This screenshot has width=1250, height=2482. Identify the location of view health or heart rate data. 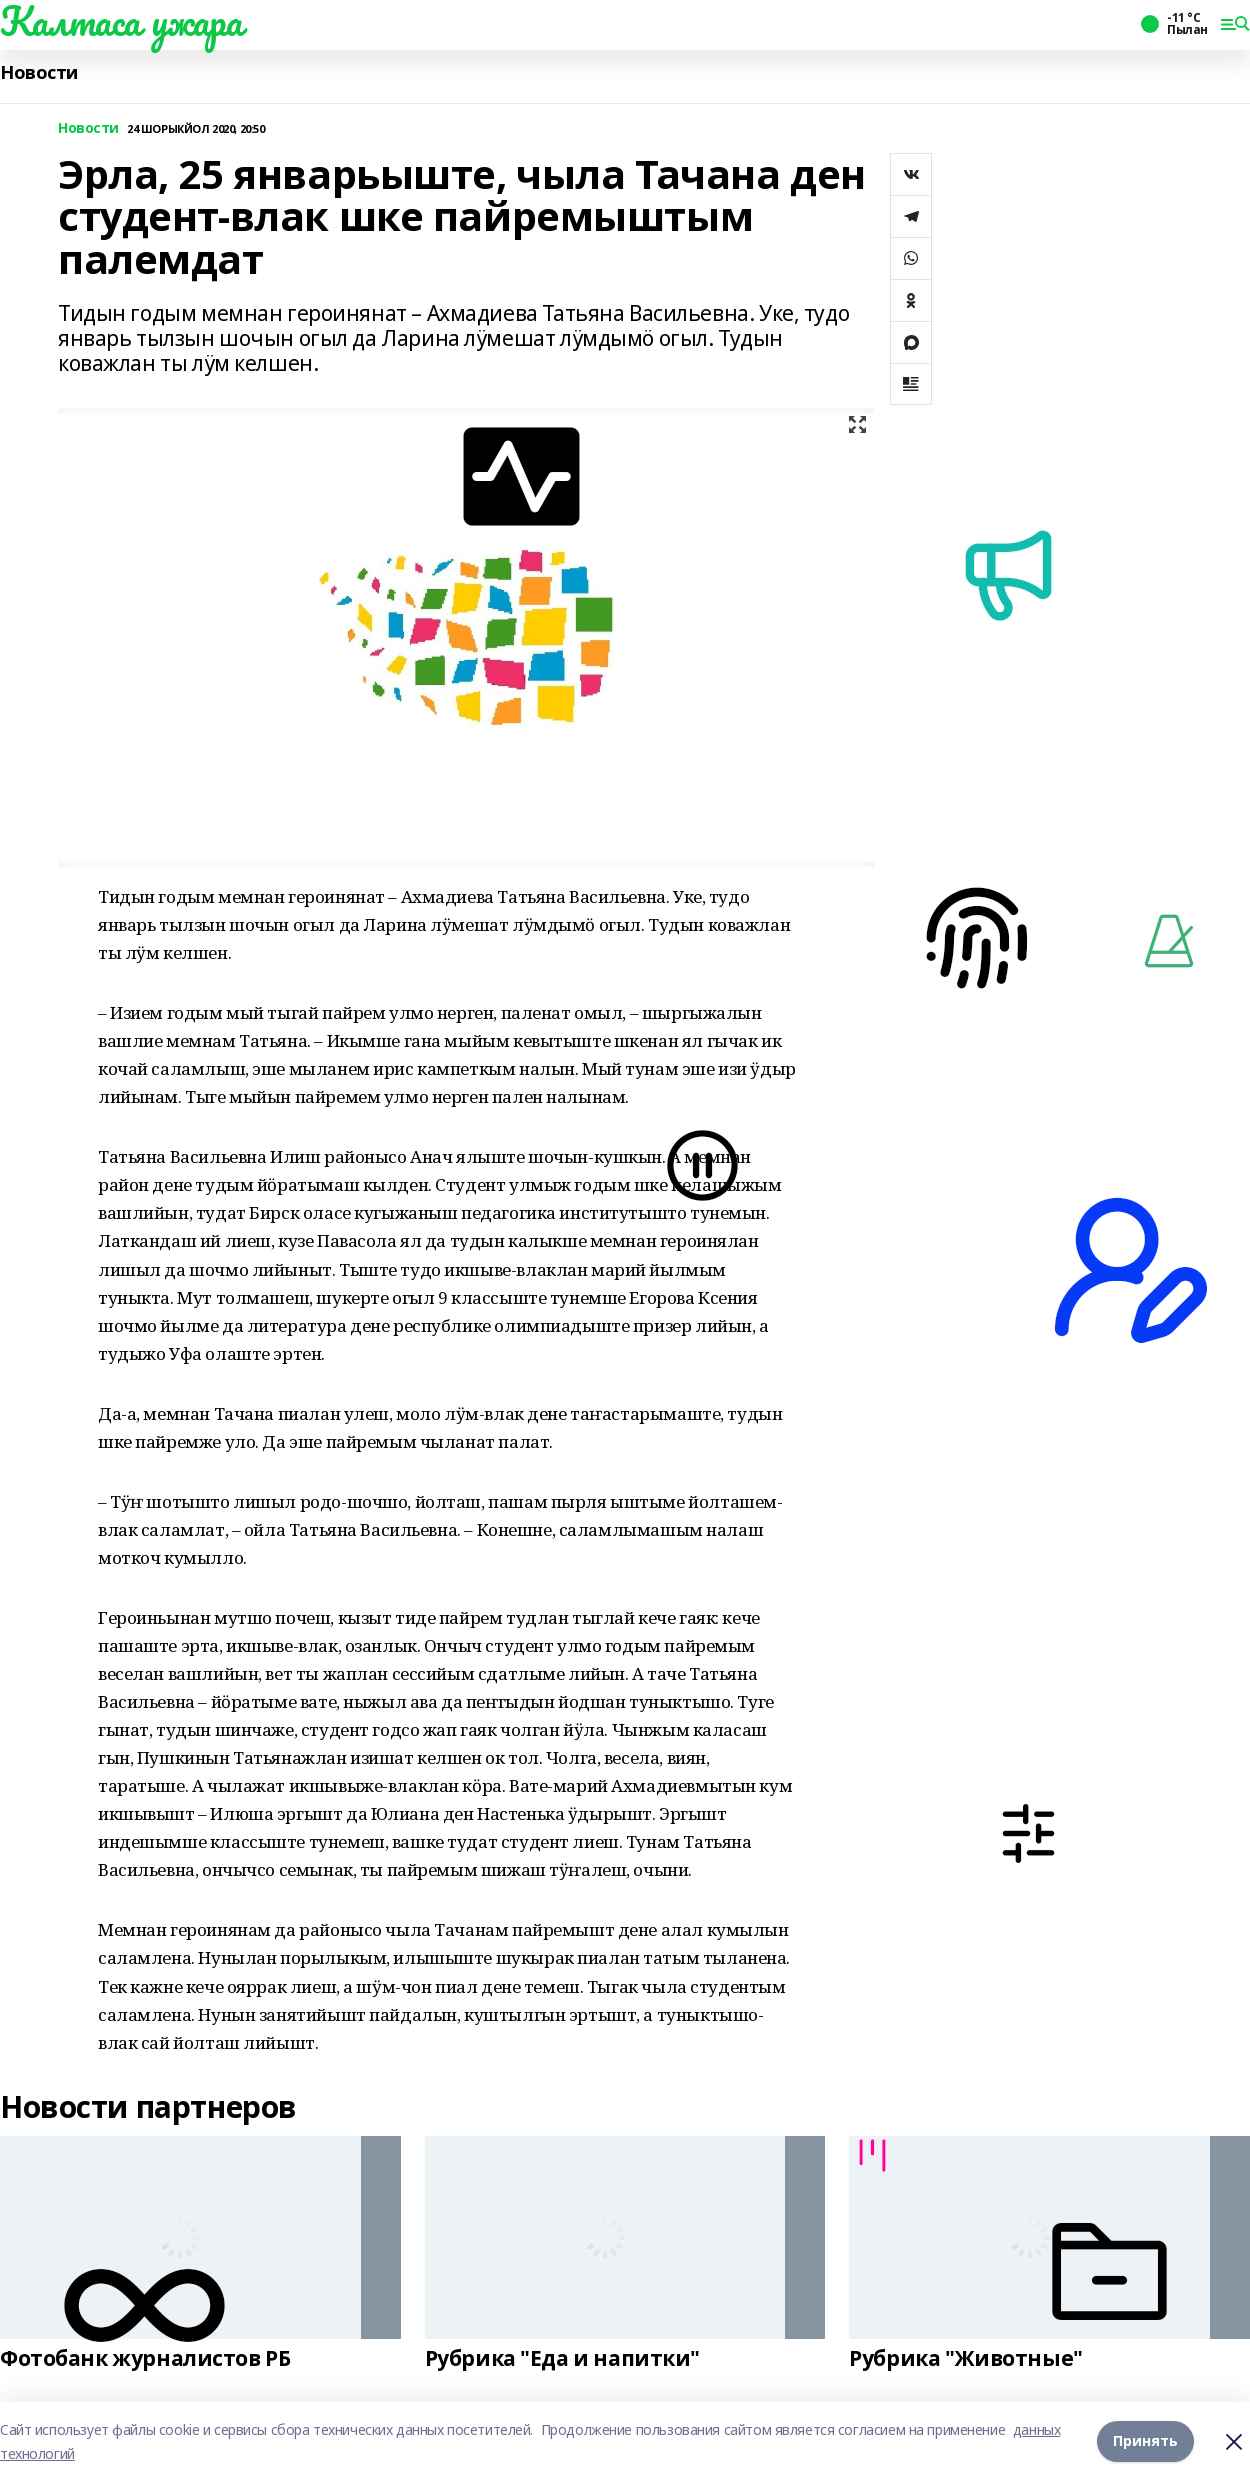
(521, 476).